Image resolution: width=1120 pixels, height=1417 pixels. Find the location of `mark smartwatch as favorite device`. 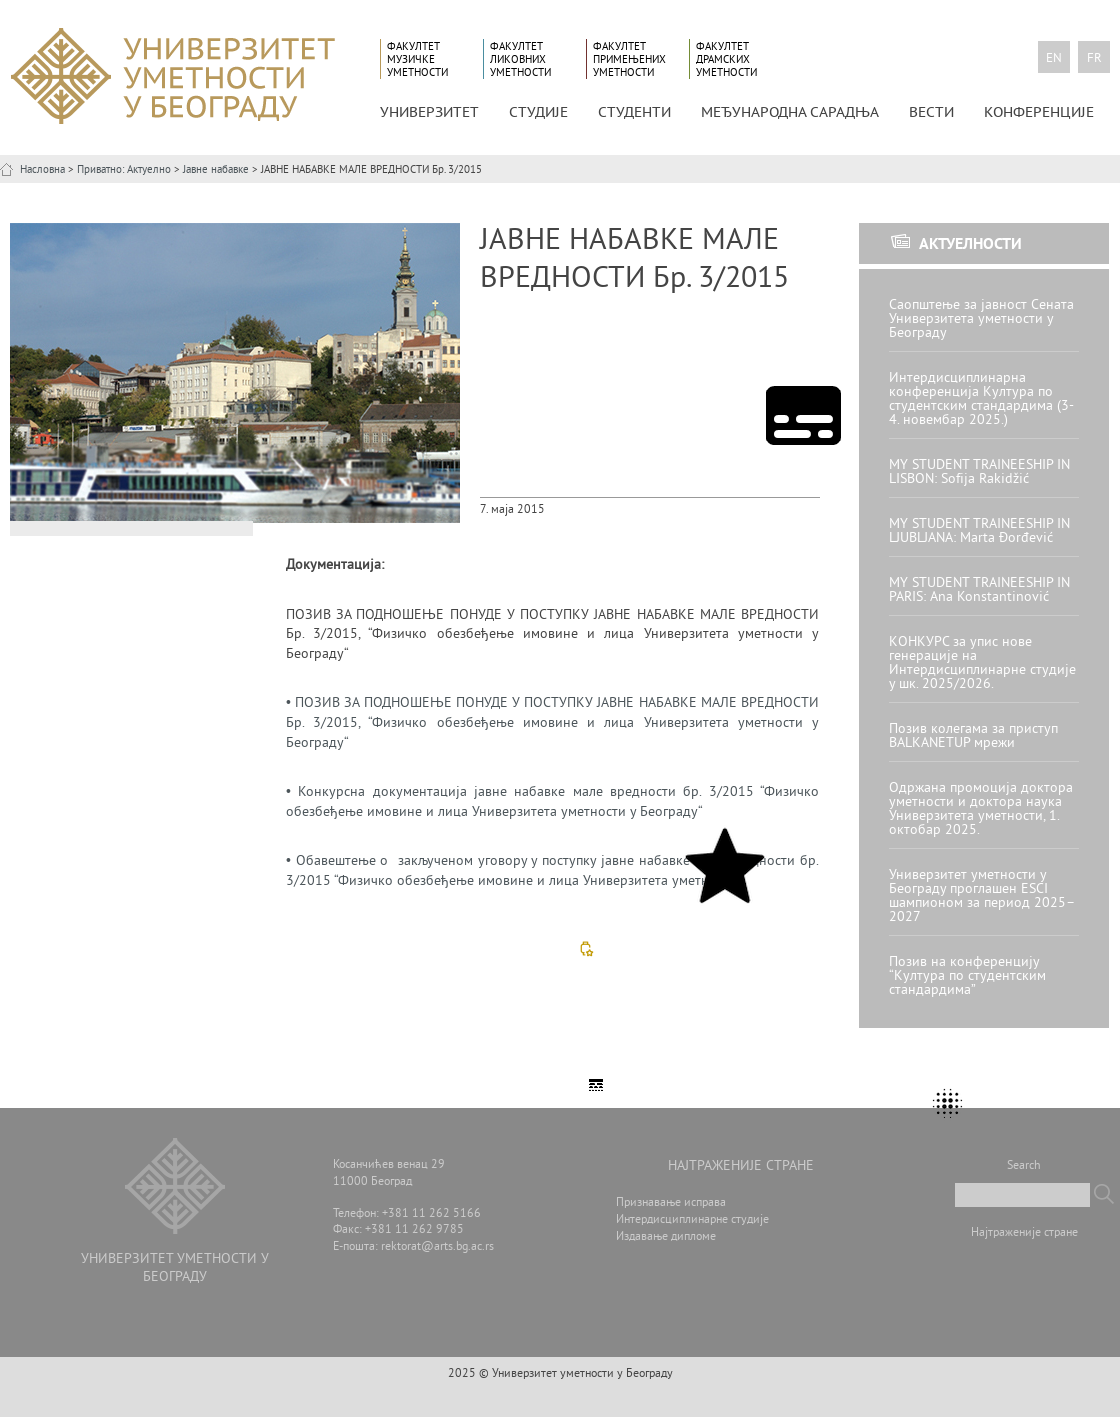

mark smartwatch as favorite device is located at coordinates (585, 948).